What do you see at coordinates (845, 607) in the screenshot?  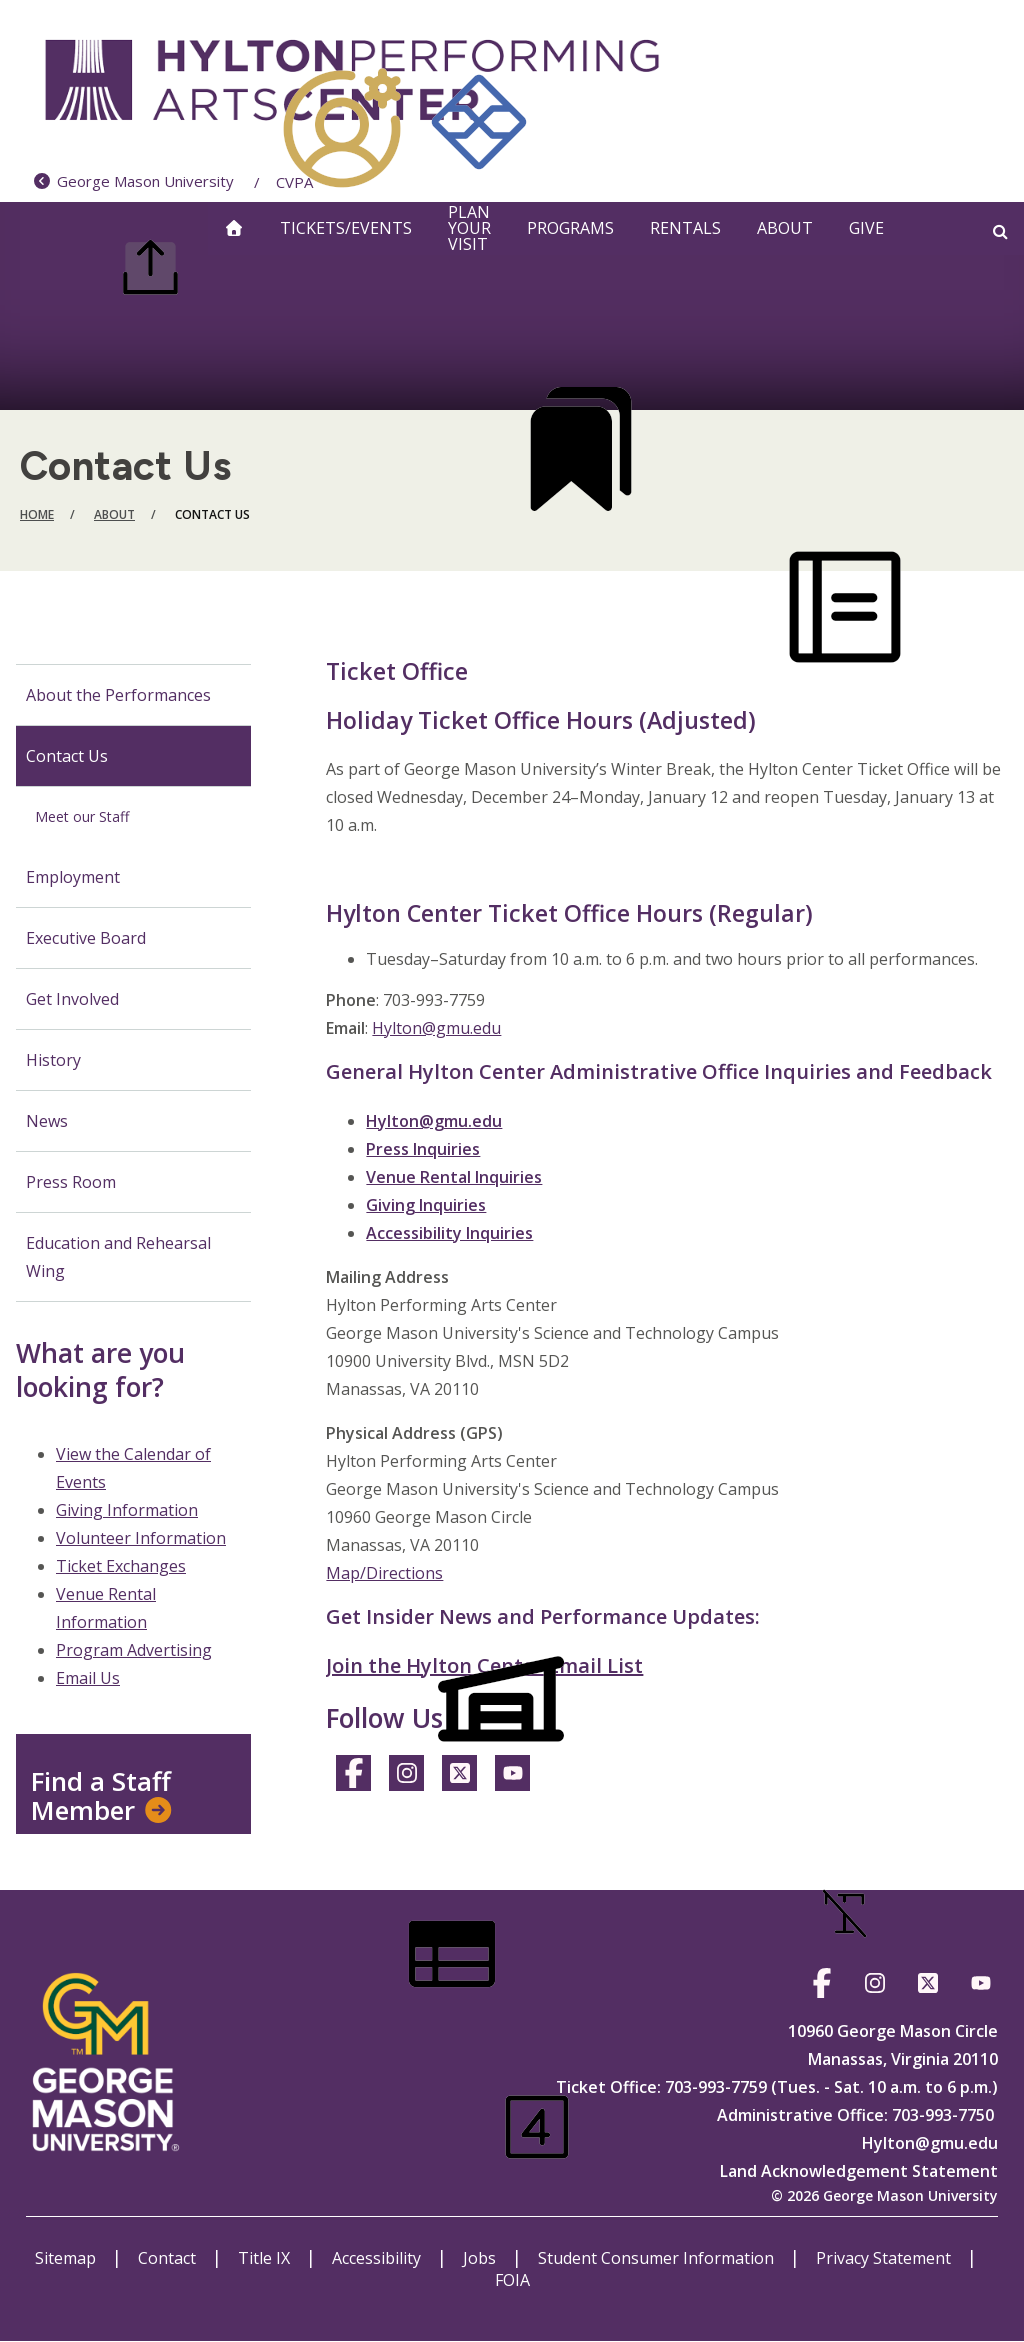 I see `open your notebook or notes` at bounding box center [845, 607].